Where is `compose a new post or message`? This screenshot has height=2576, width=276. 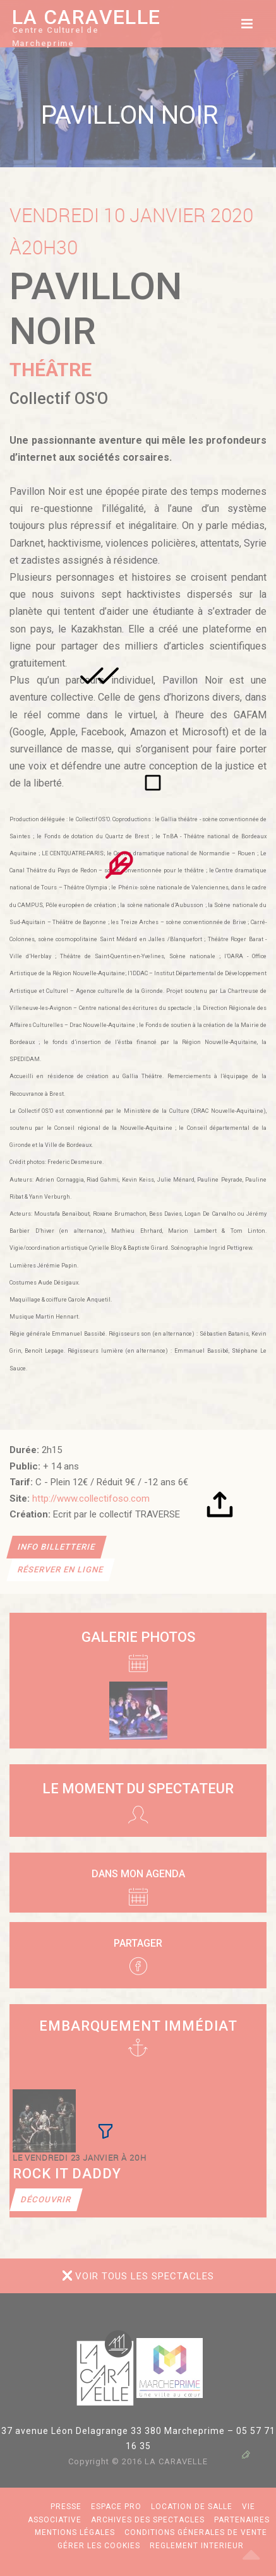 compose a new post or message is located at coordinates (119, 865).